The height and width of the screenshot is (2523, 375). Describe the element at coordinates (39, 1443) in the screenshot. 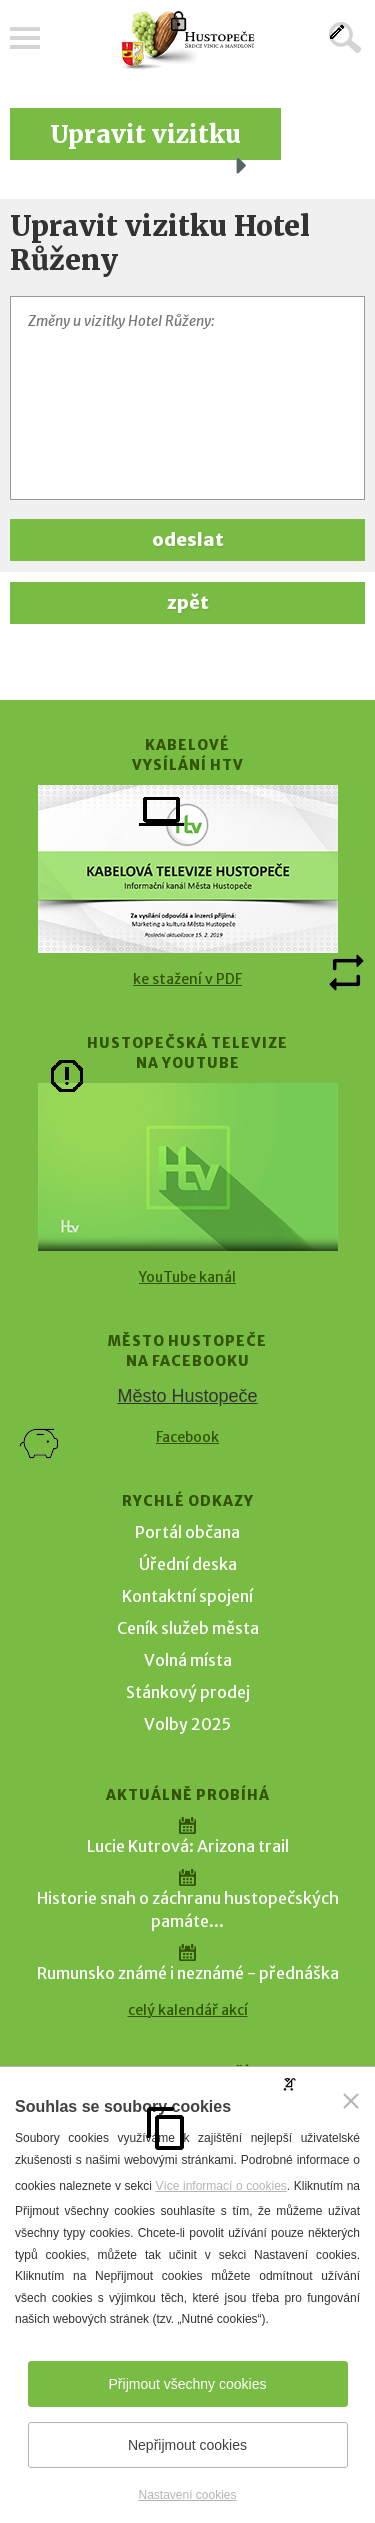

I see `access savings or budget features` at that location.